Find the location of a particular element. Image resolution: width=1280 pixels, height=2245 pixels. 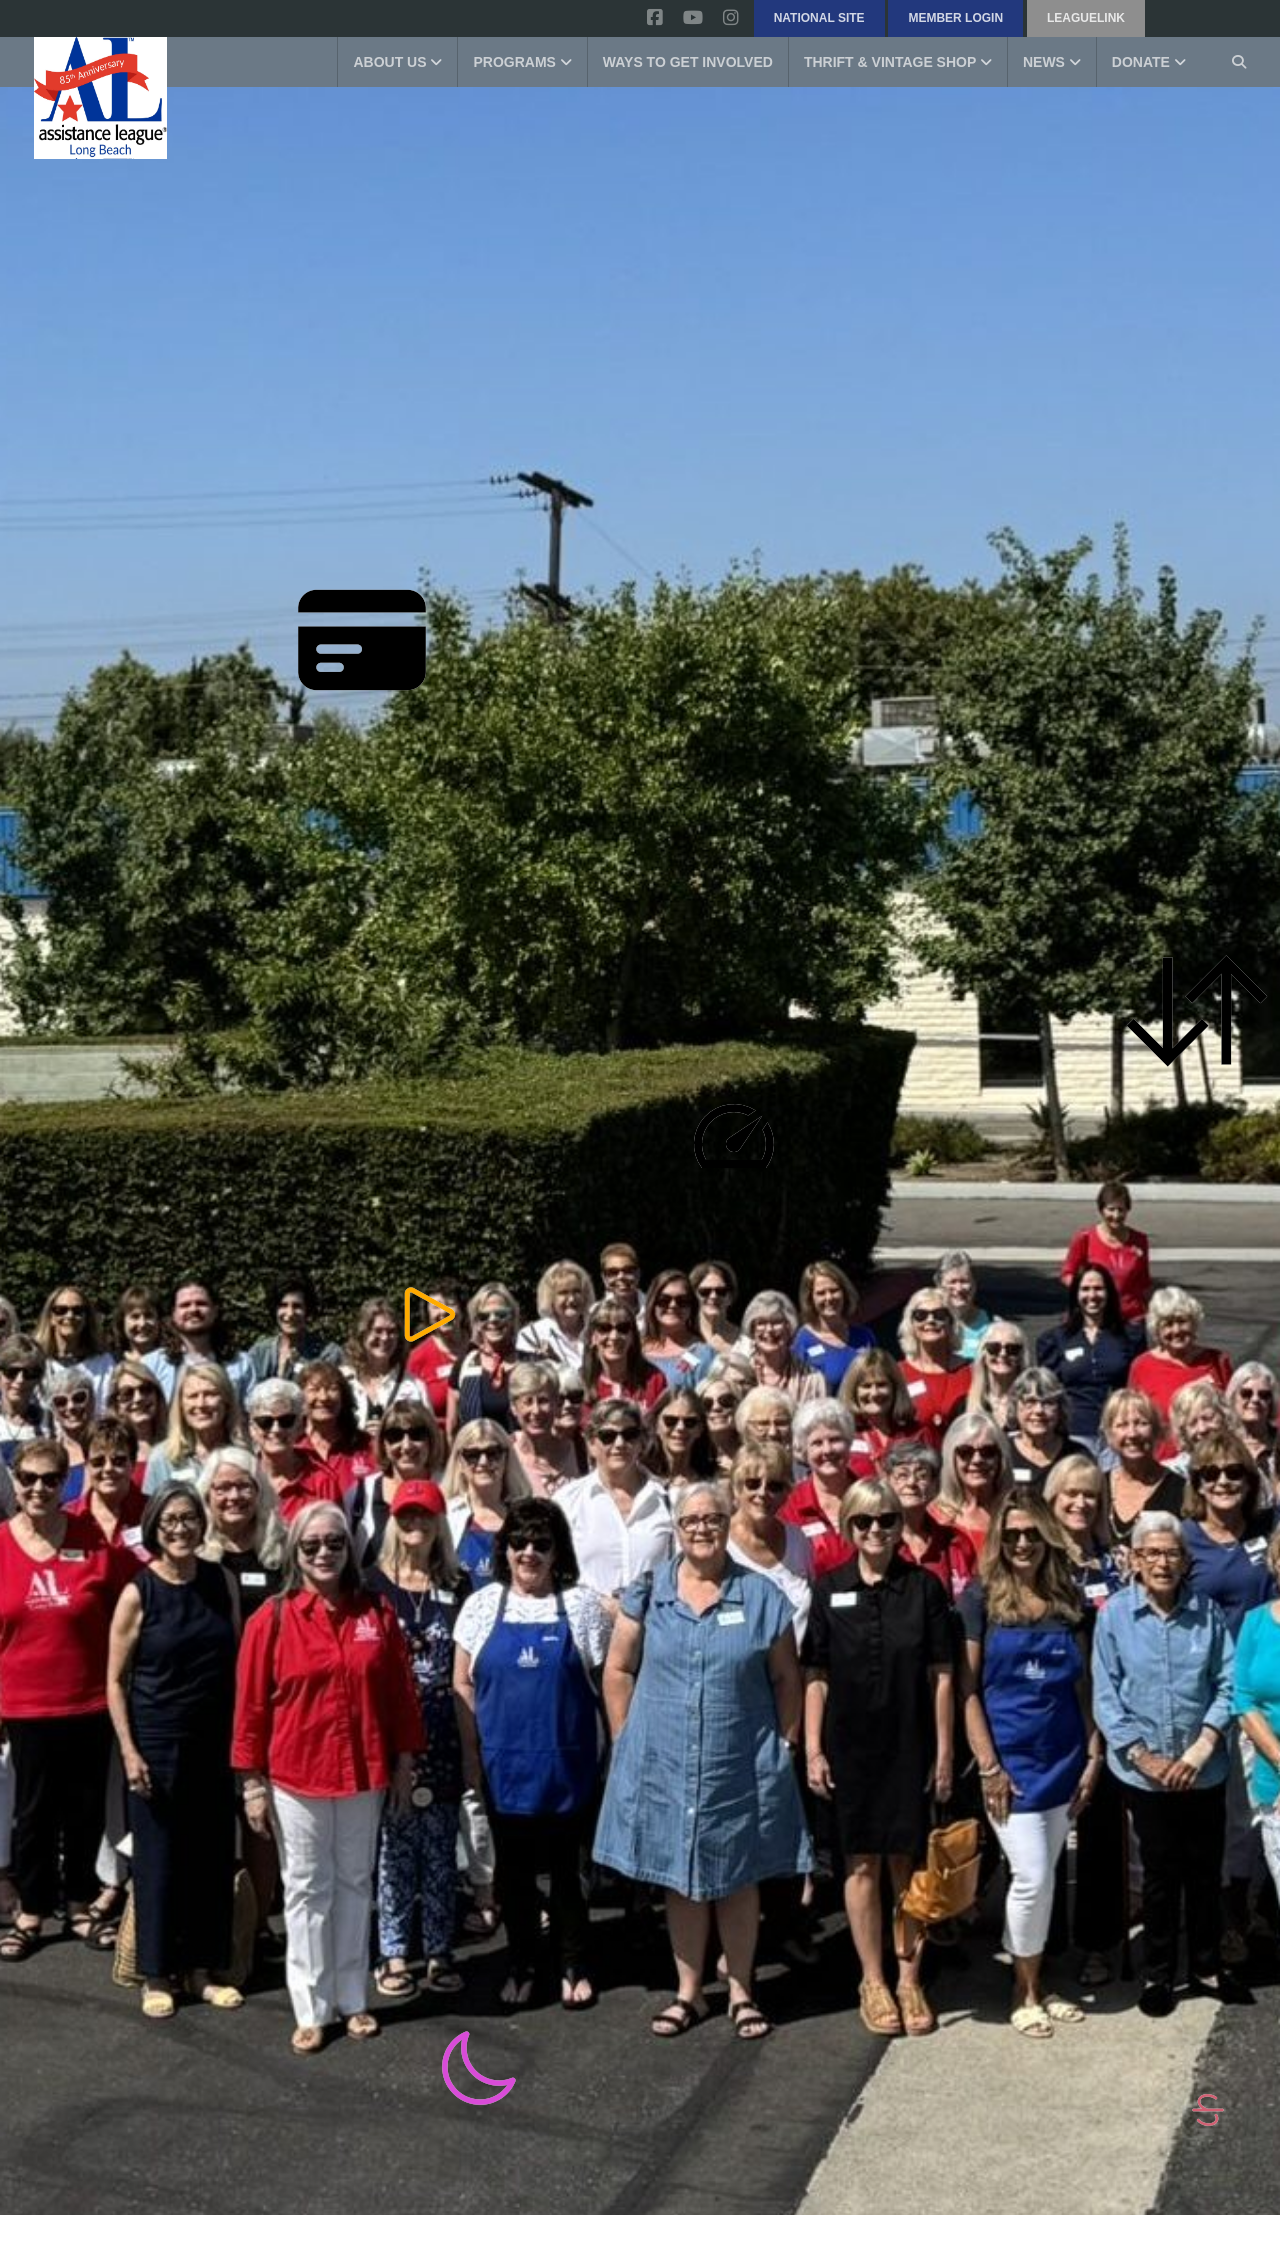

access payment methods is located at coordinates (362, 640).